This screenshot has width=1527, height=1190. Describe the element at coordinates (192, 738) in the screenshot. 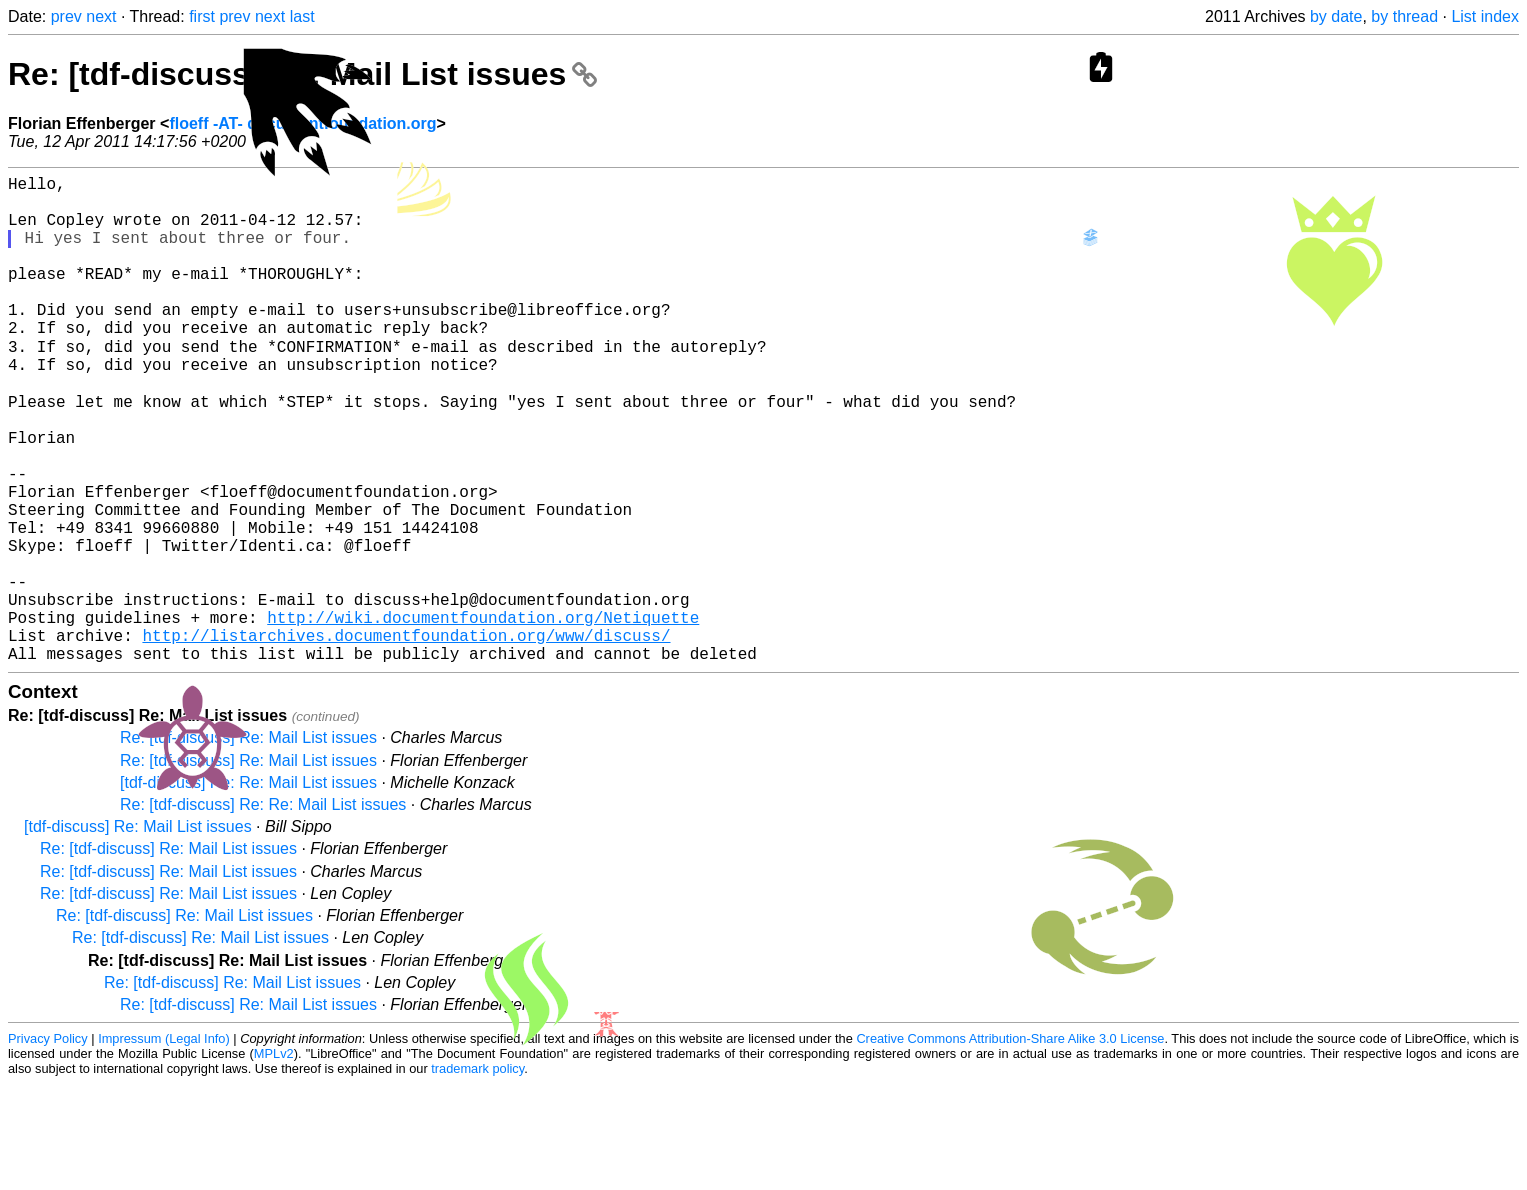

I see `indicates slow loading or processing speed` at that location.